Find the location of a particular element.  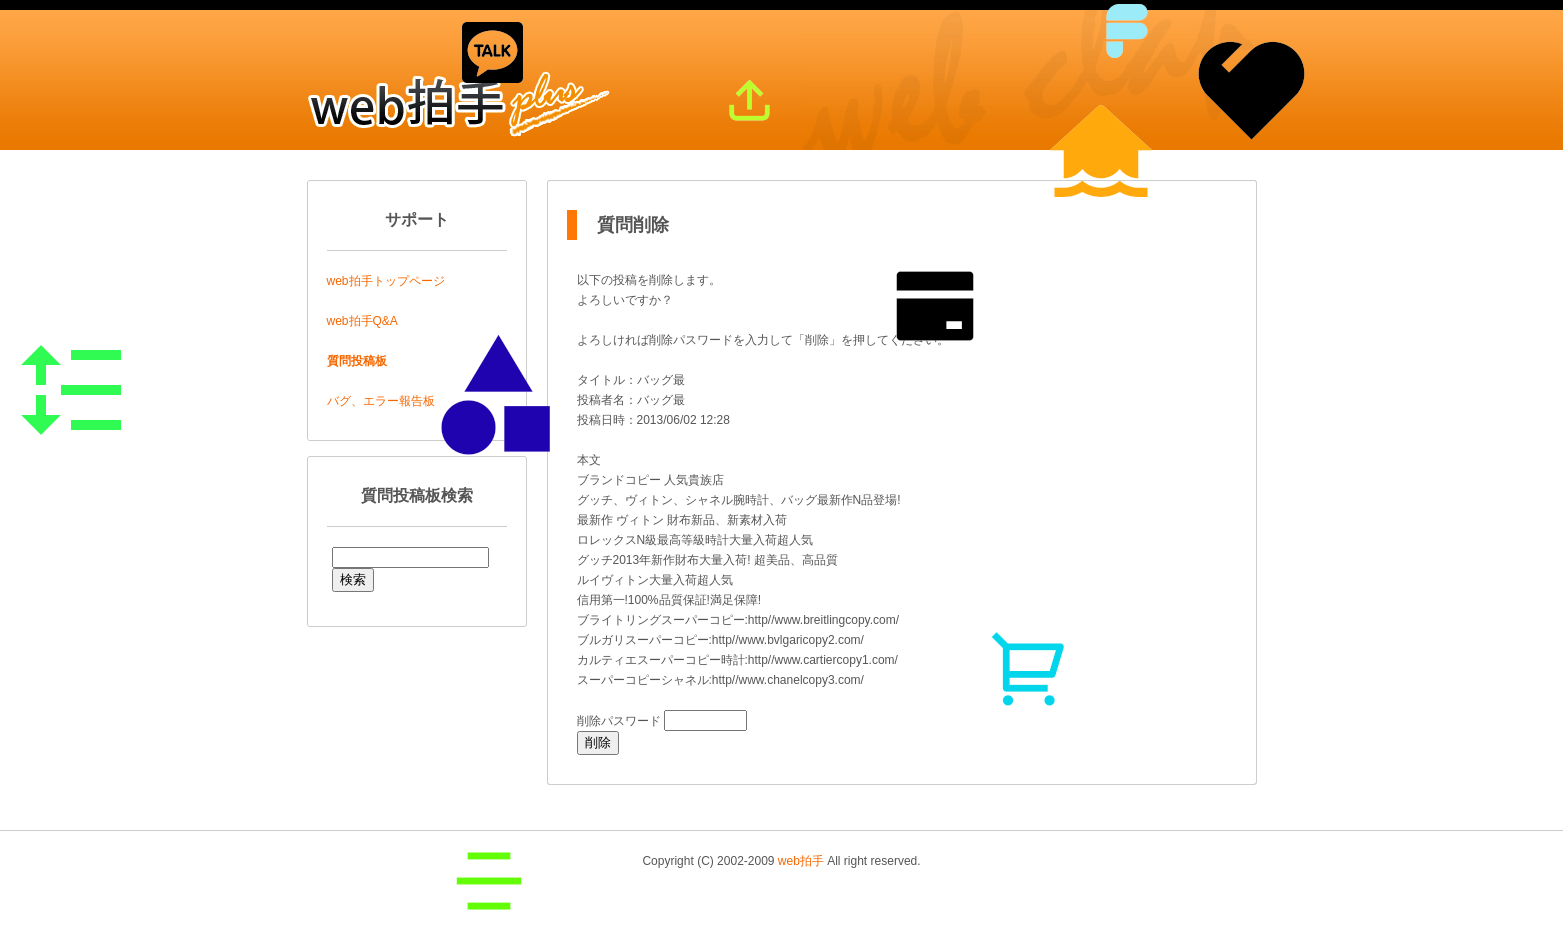

access shape tools or drawing options is located at coordinates (498, 397).